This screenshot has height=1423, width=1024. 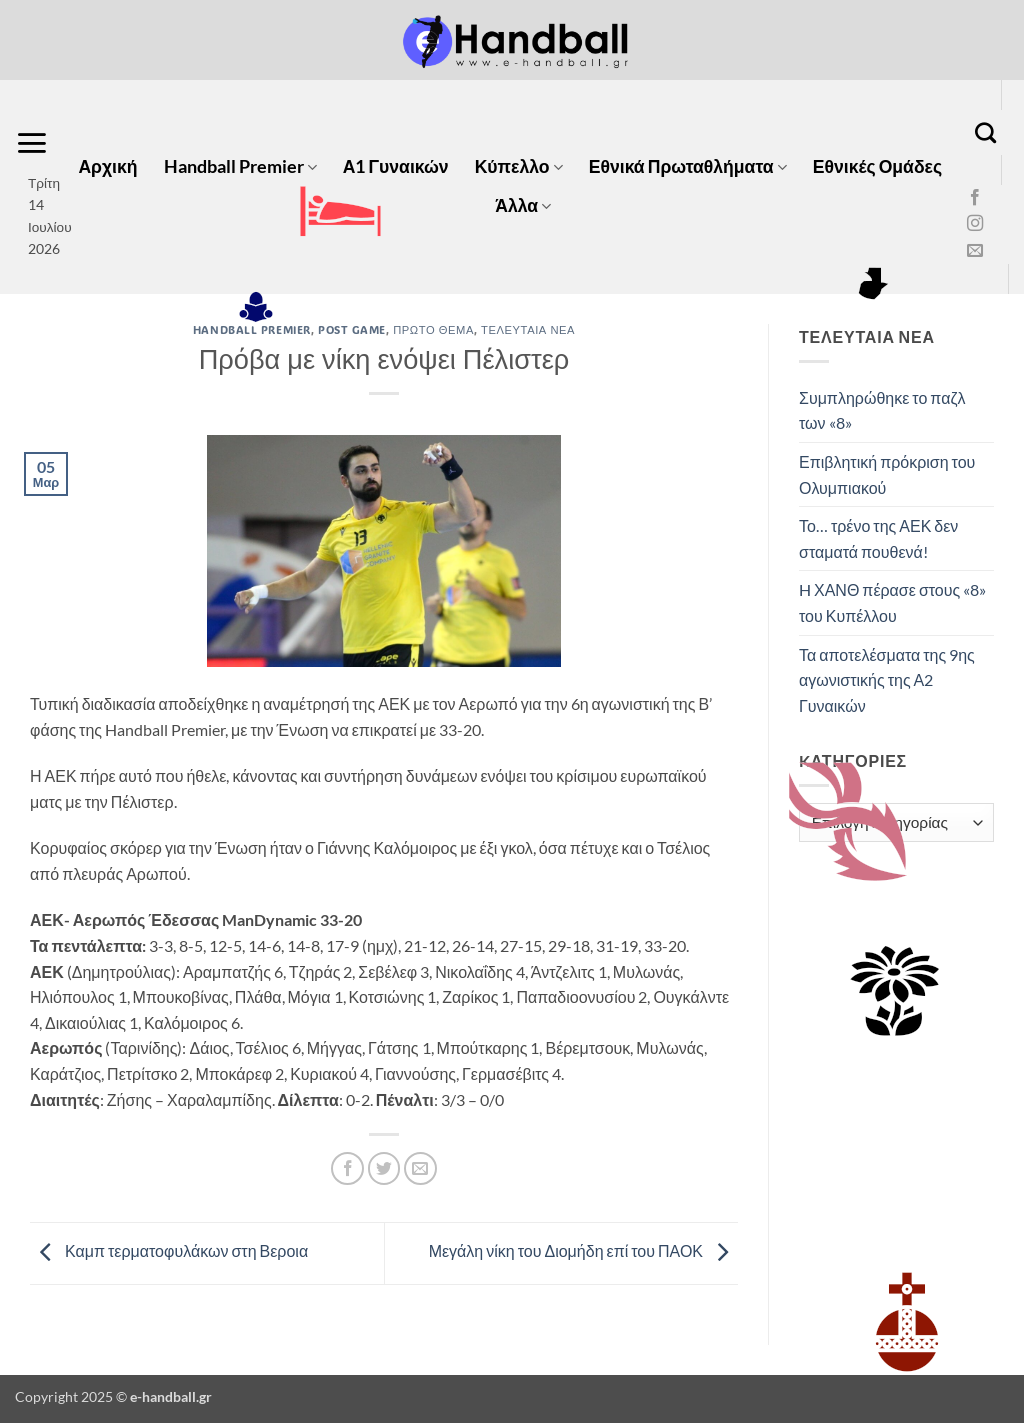 What do you see at coordinates (907, 1322) in the screenshot?
I see `holy hand grenade item or power-up in a game` at bounding box center [907, 1322].